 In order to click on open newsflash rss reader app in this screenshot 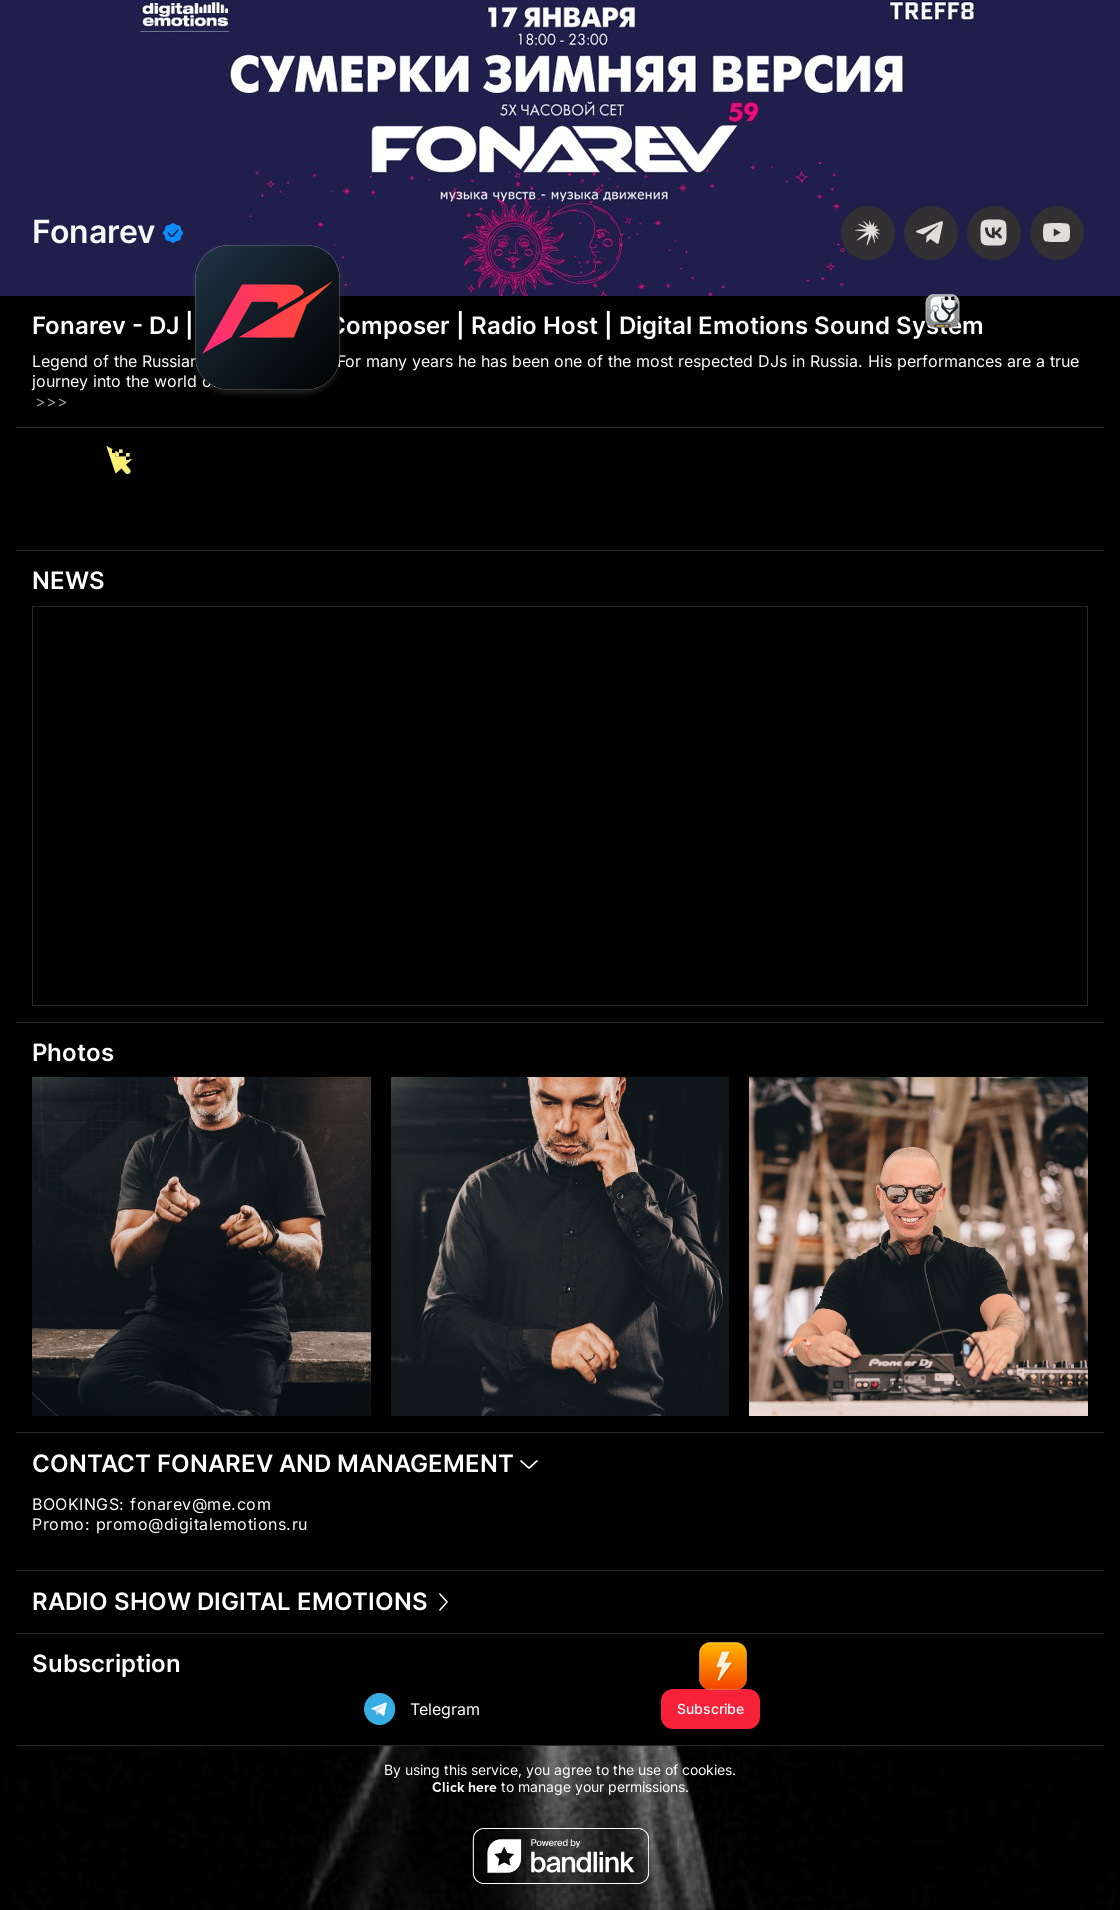, I will do `click(723, 1666)`.